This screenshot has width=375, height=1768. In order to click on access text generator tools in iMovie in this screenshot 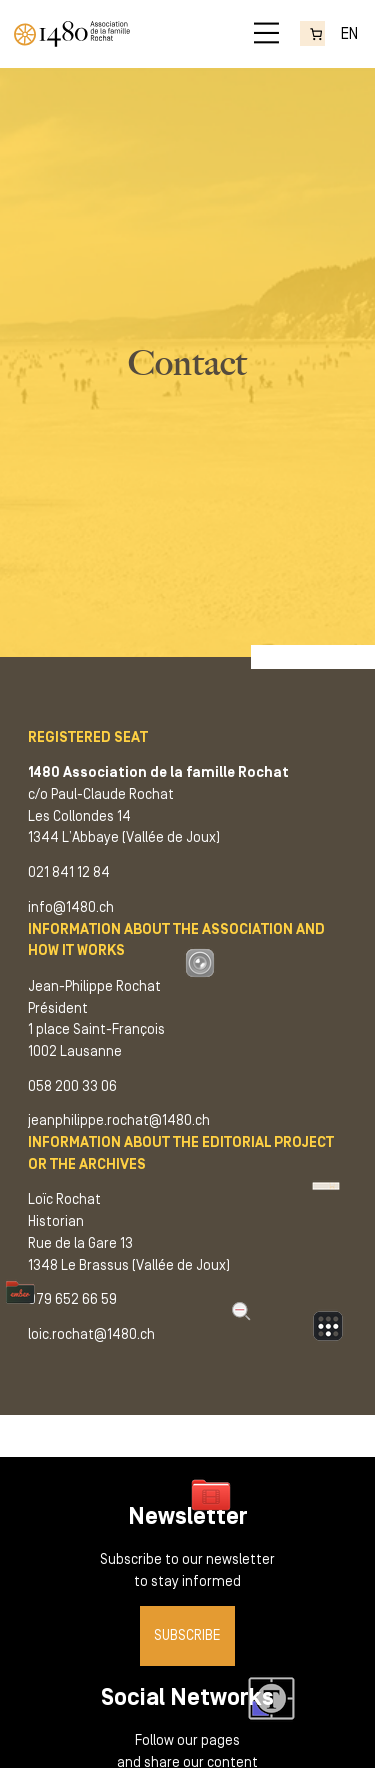, I will do `click(271, 1698)`.